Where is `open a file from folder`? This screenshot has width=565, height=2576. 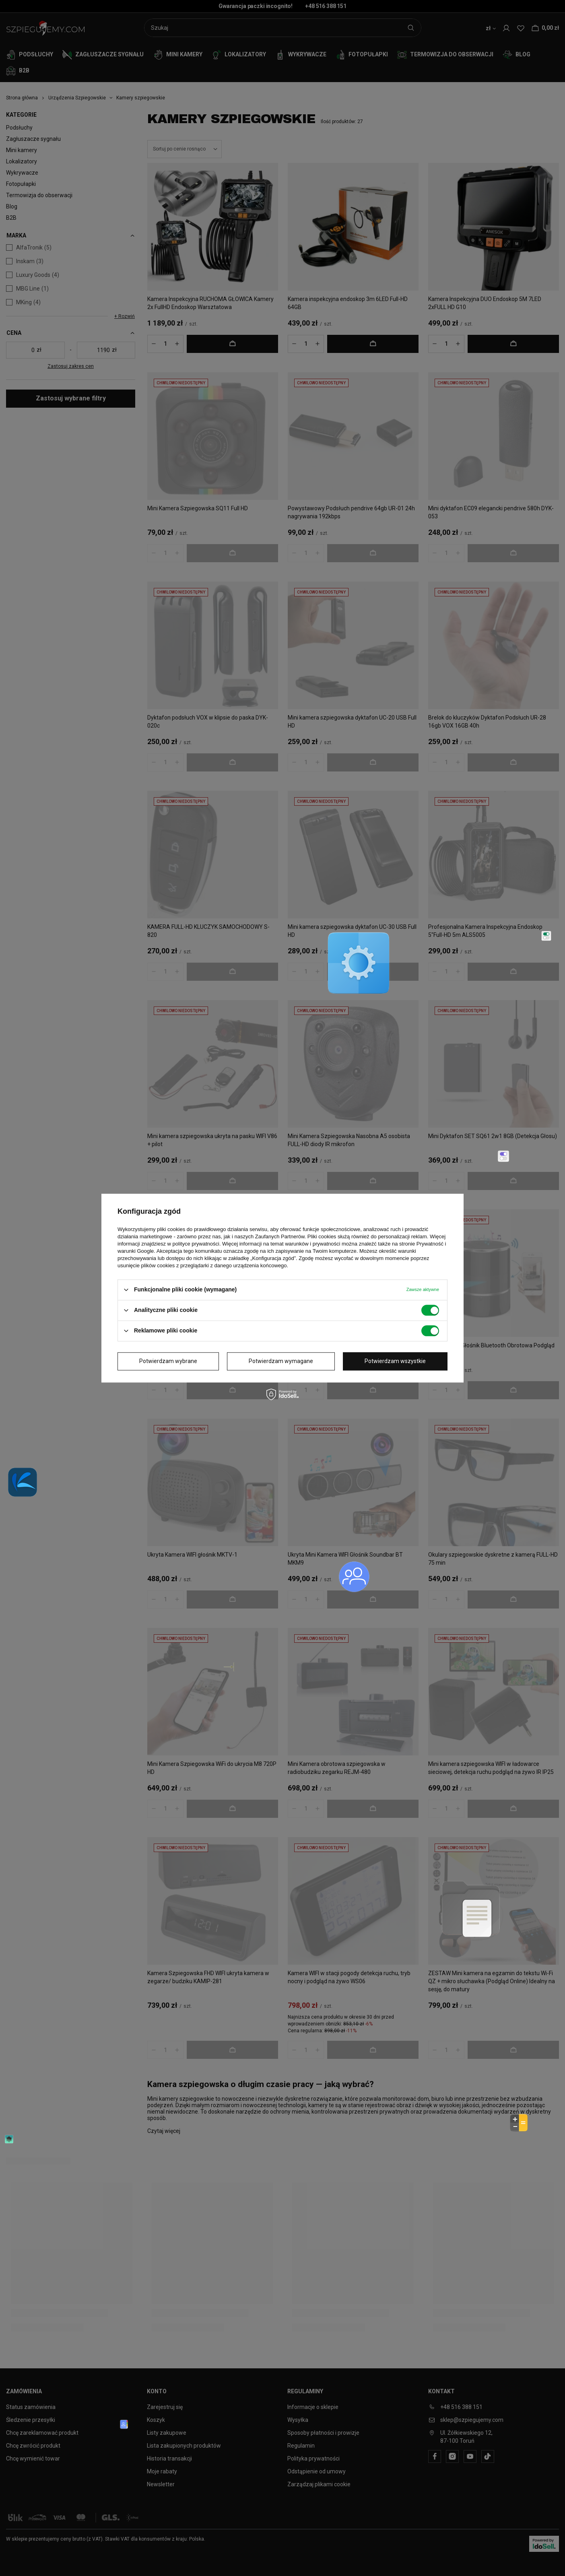
open a file from folder is located at coordinates (471, 1908).